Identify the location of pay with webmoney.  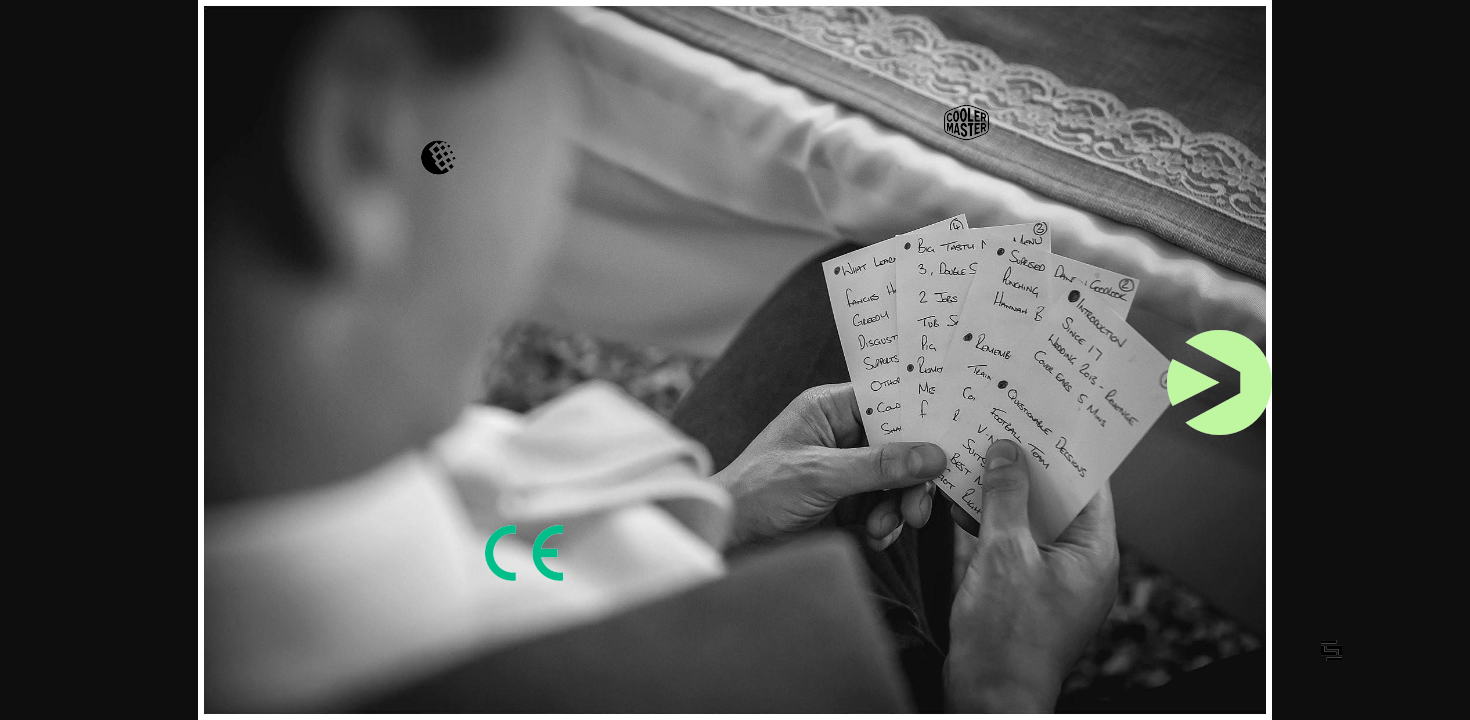
(438, 157).